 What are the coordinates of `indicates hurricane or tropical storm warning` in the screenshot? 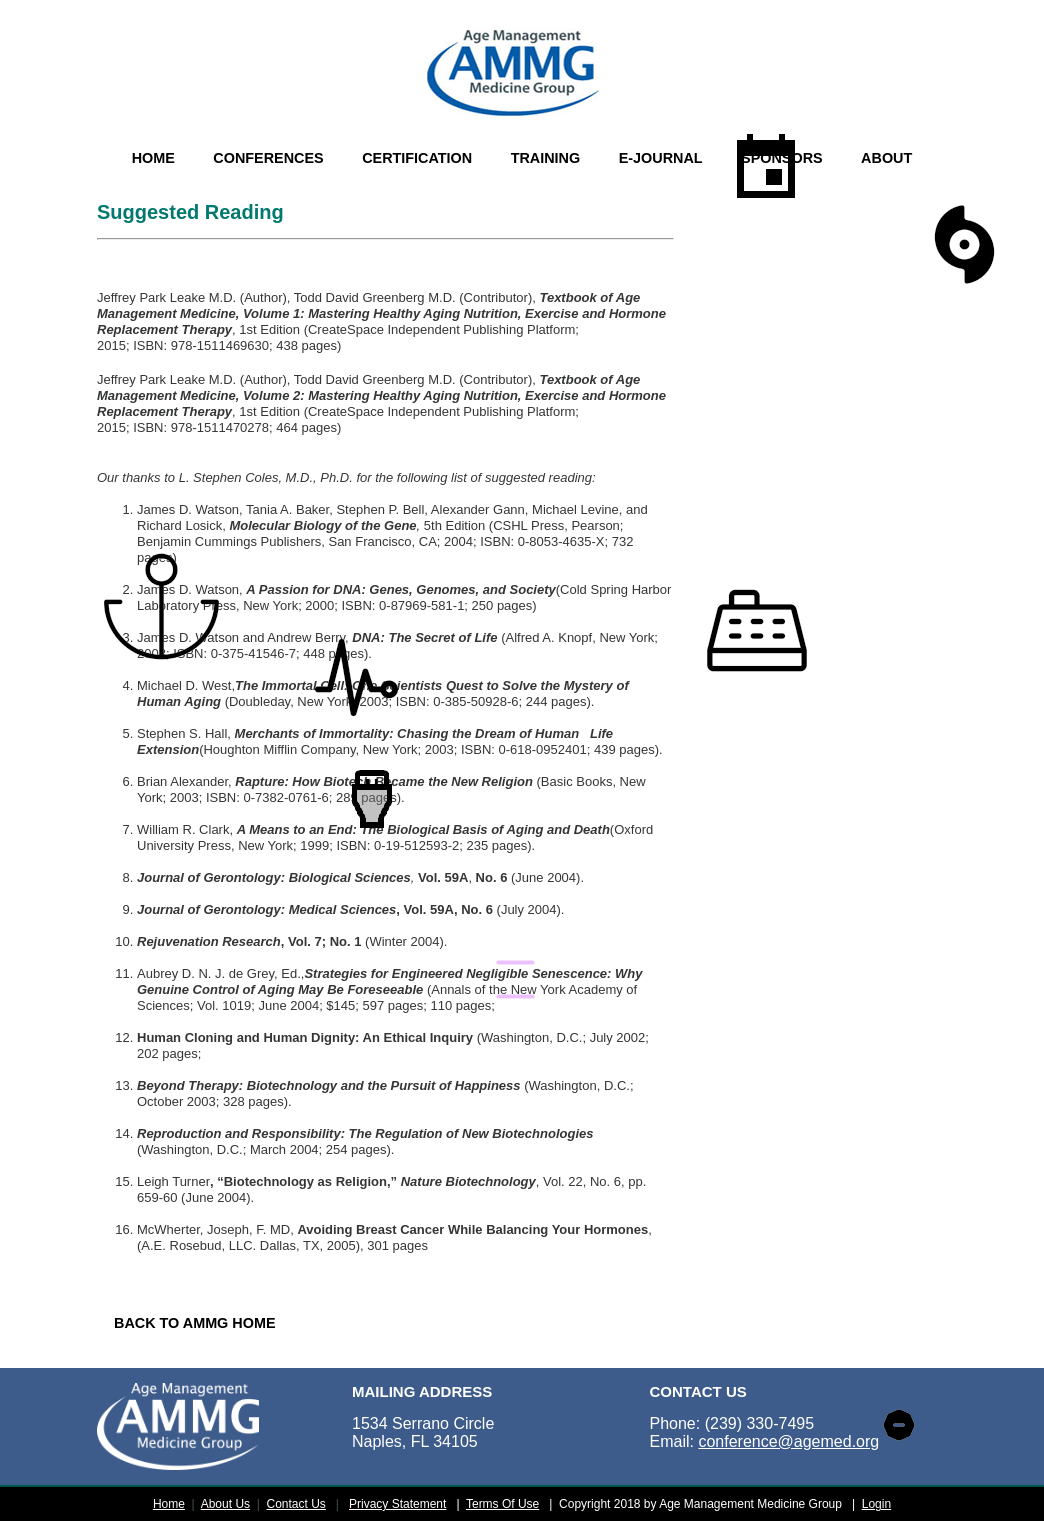 It's located at (964, 244).